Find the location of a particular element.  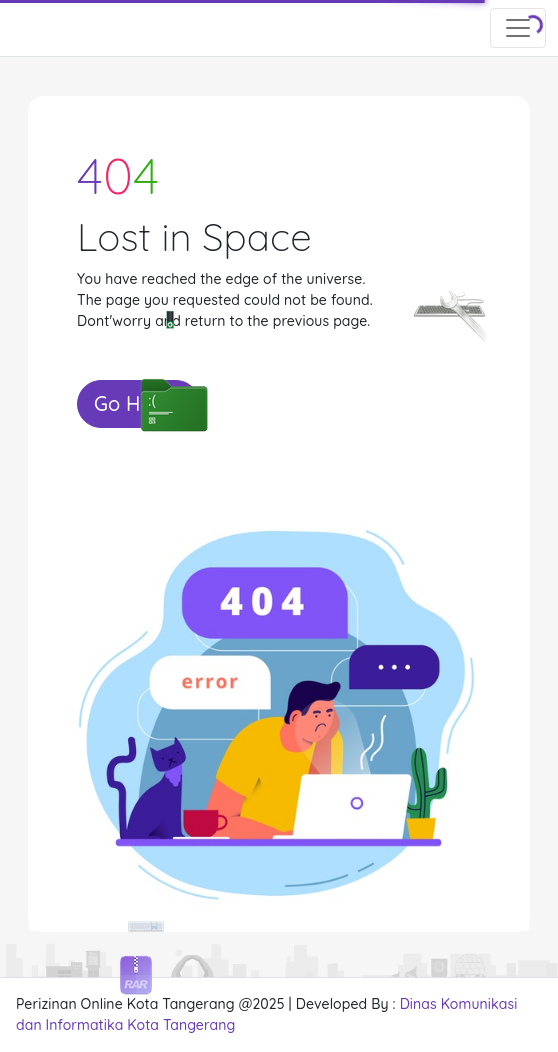

folder containing windows insider or beta system files is located at coordinates (174, 407).